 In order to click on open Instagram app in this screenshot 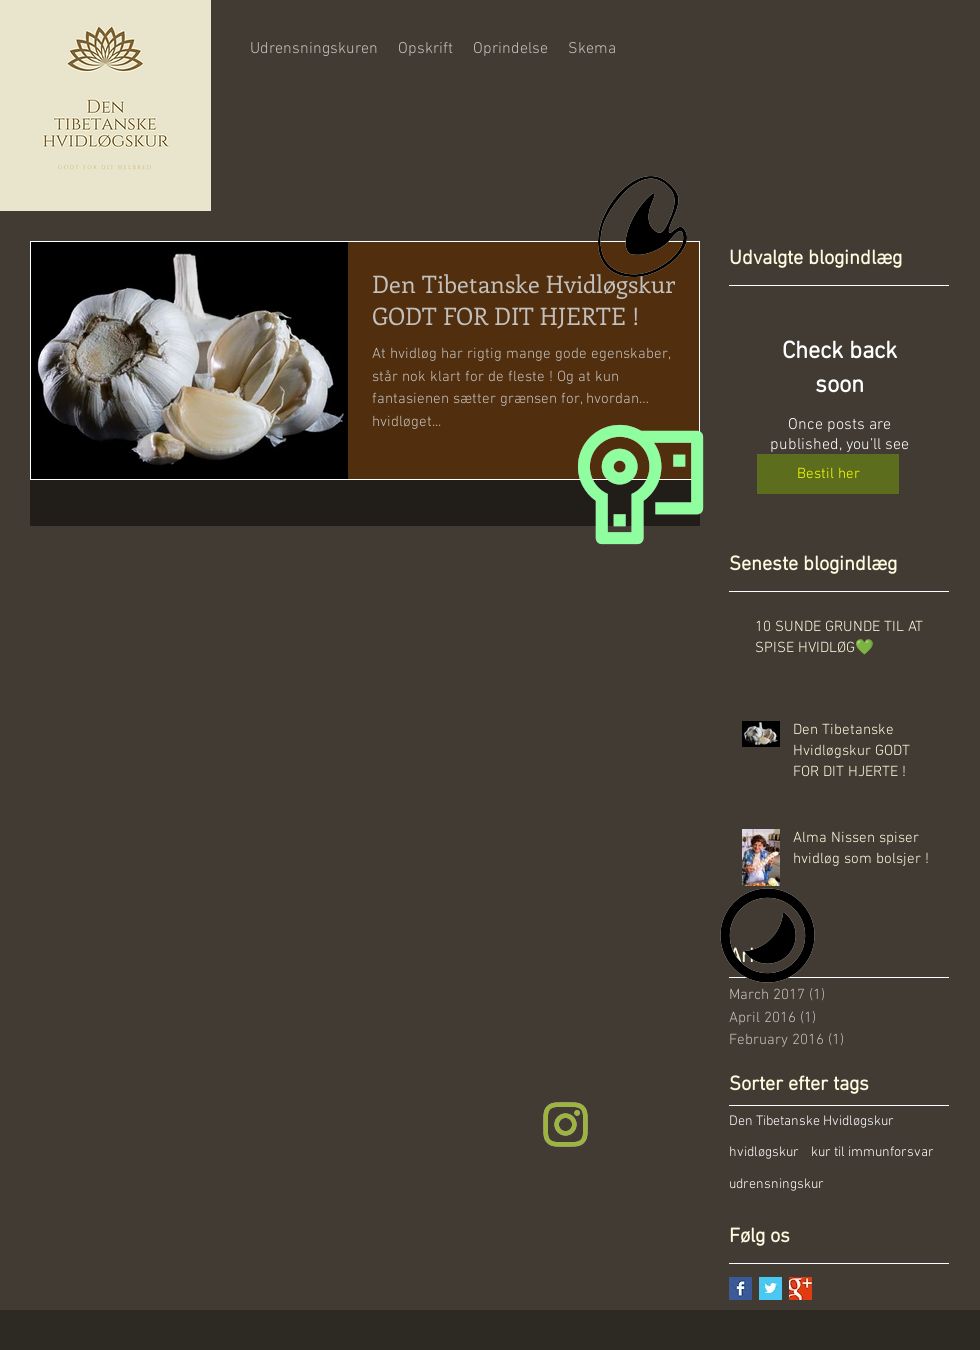, I will do `click(565, 1124)`.